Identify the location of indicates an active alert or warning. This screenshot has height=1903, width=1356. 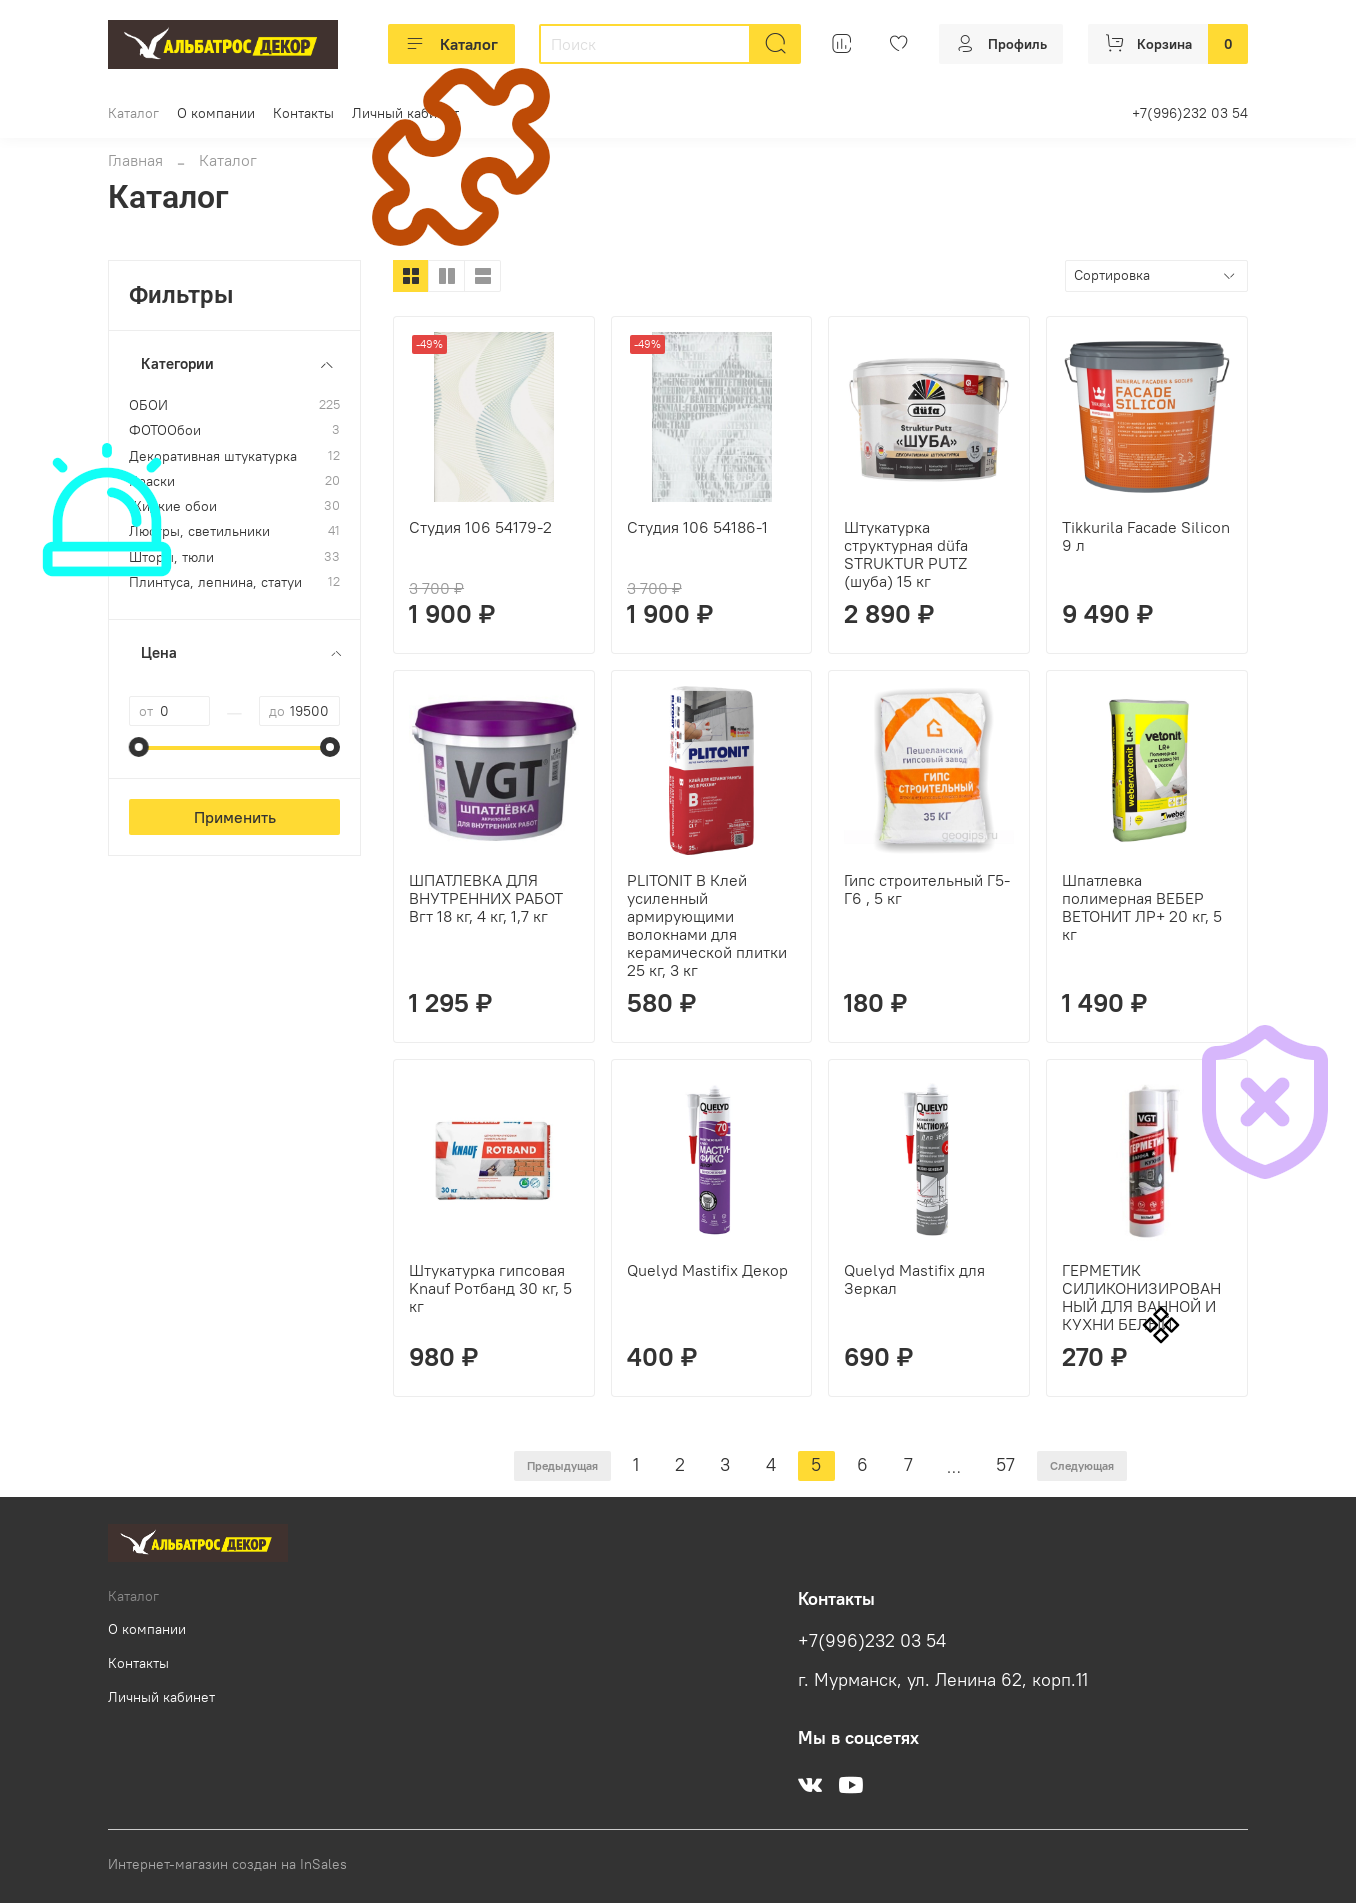
(107, 522).